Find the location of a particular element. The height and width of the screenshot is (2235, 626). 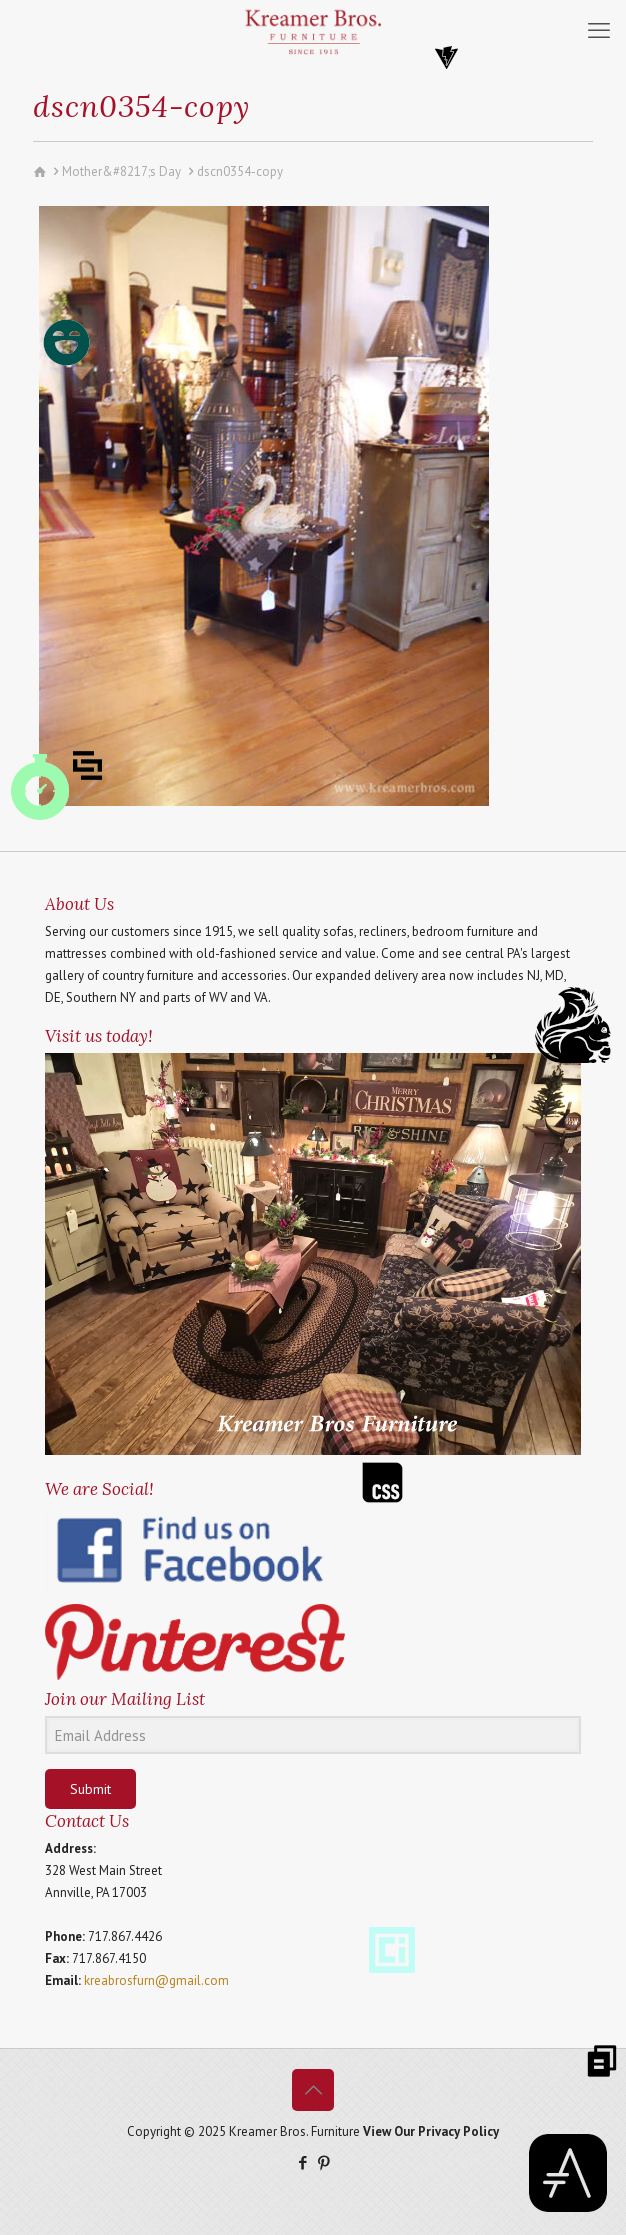

apache flink logo is located at coordinates (573, 1025).